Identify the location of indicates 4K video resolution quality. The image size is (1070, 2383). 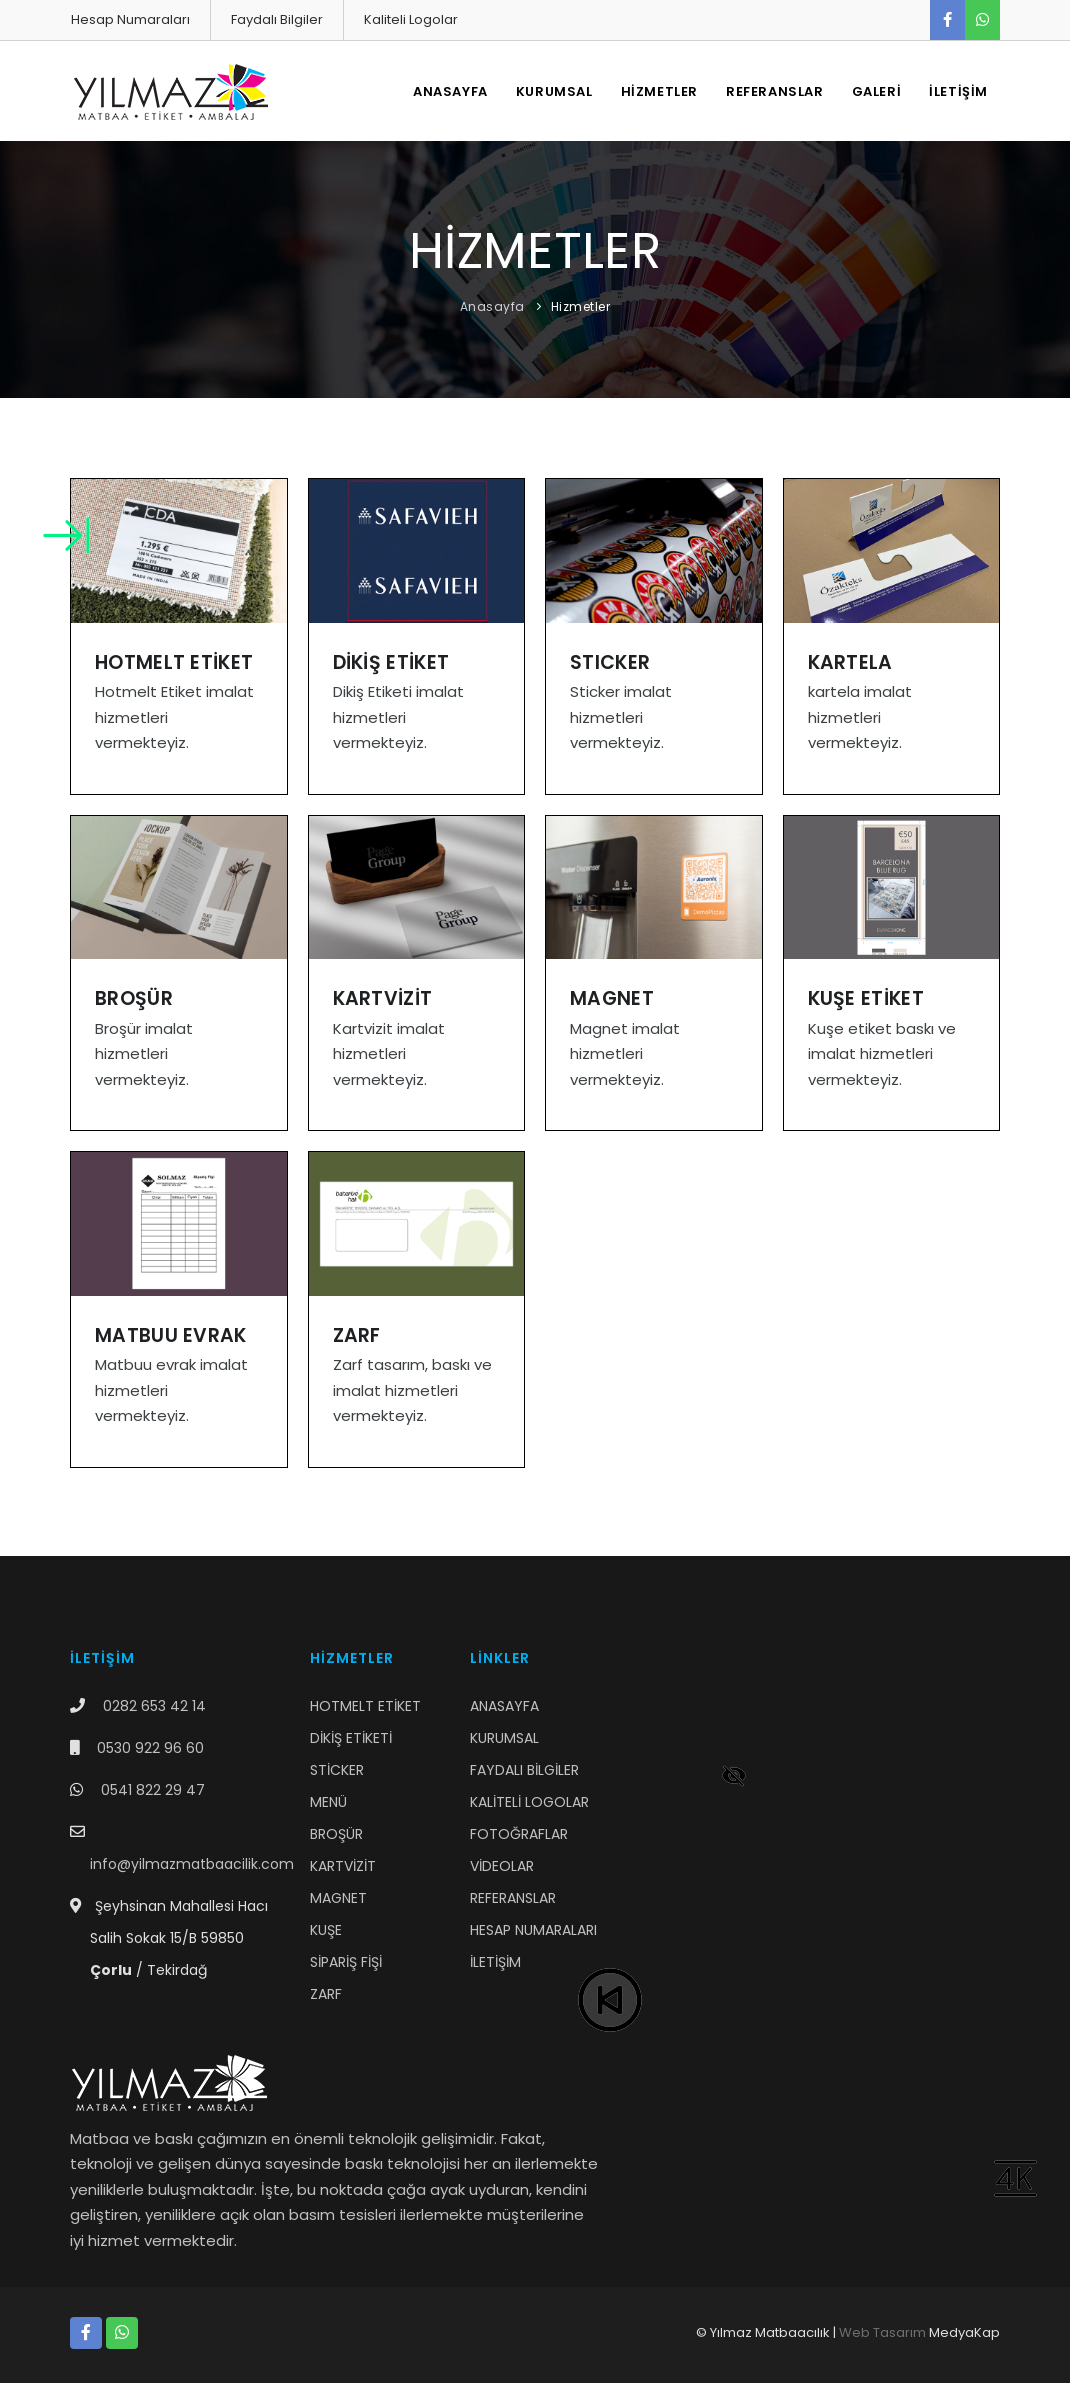
(1015, 2178).